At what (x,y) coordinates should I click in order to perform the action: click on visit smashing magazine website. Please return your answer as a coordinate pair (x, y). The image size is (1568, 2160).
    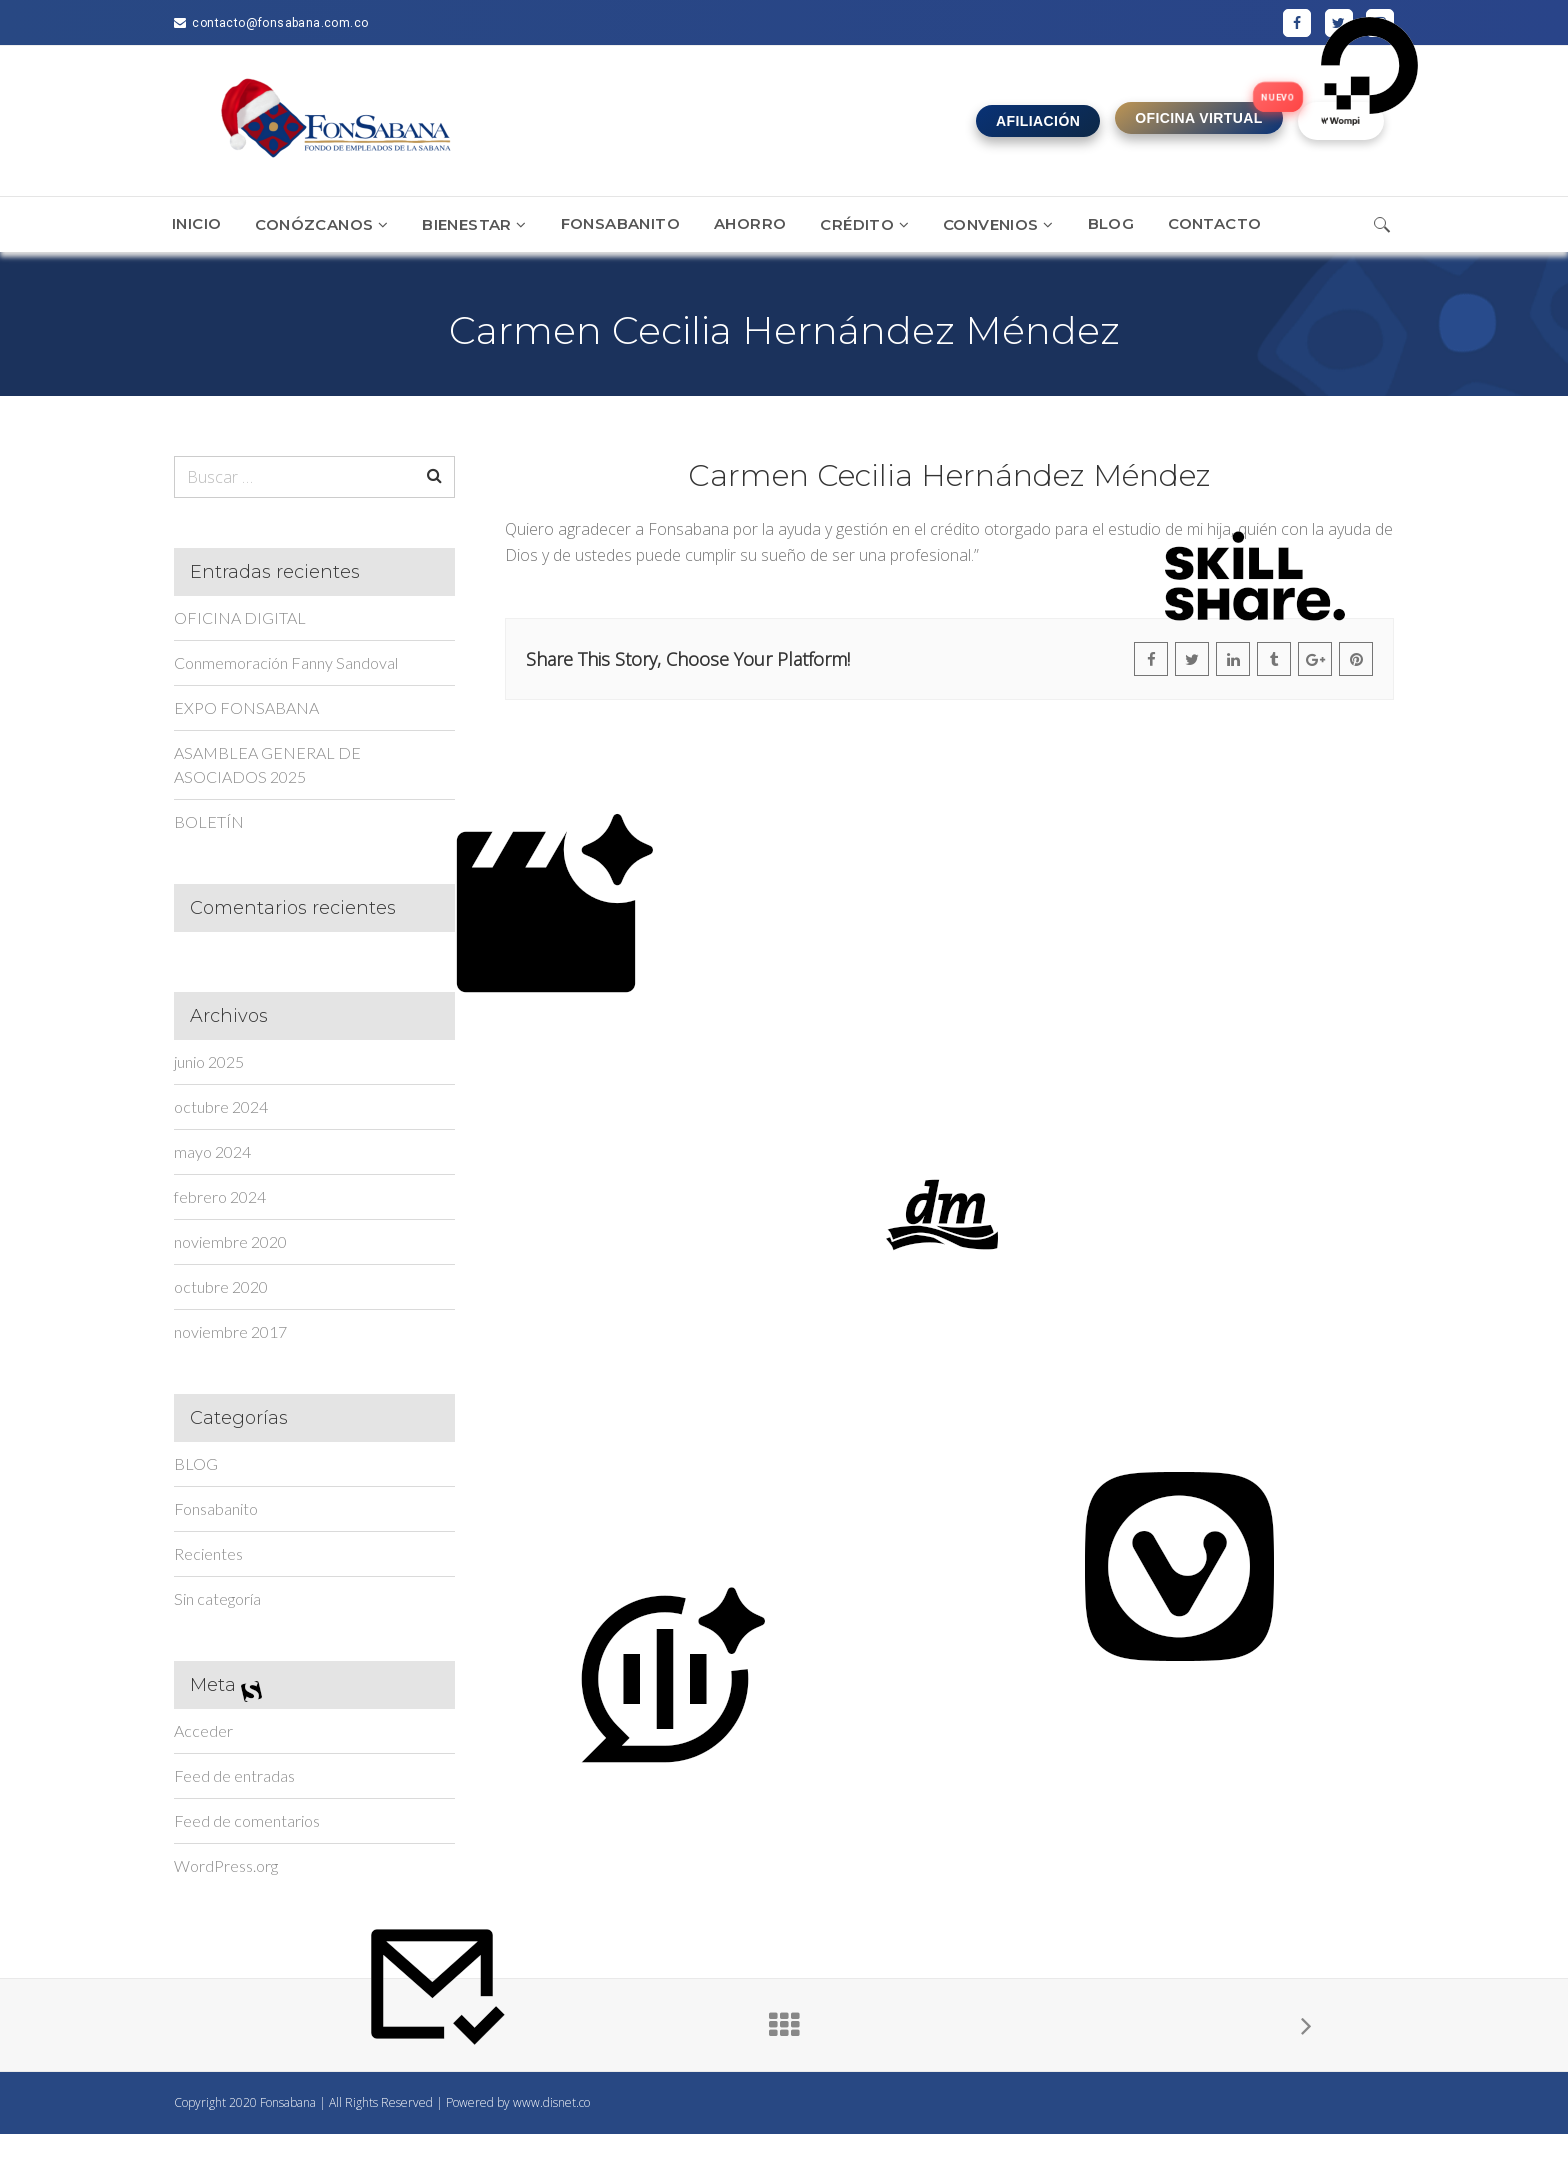
    Looking at the image, I should click on (251, 1691).